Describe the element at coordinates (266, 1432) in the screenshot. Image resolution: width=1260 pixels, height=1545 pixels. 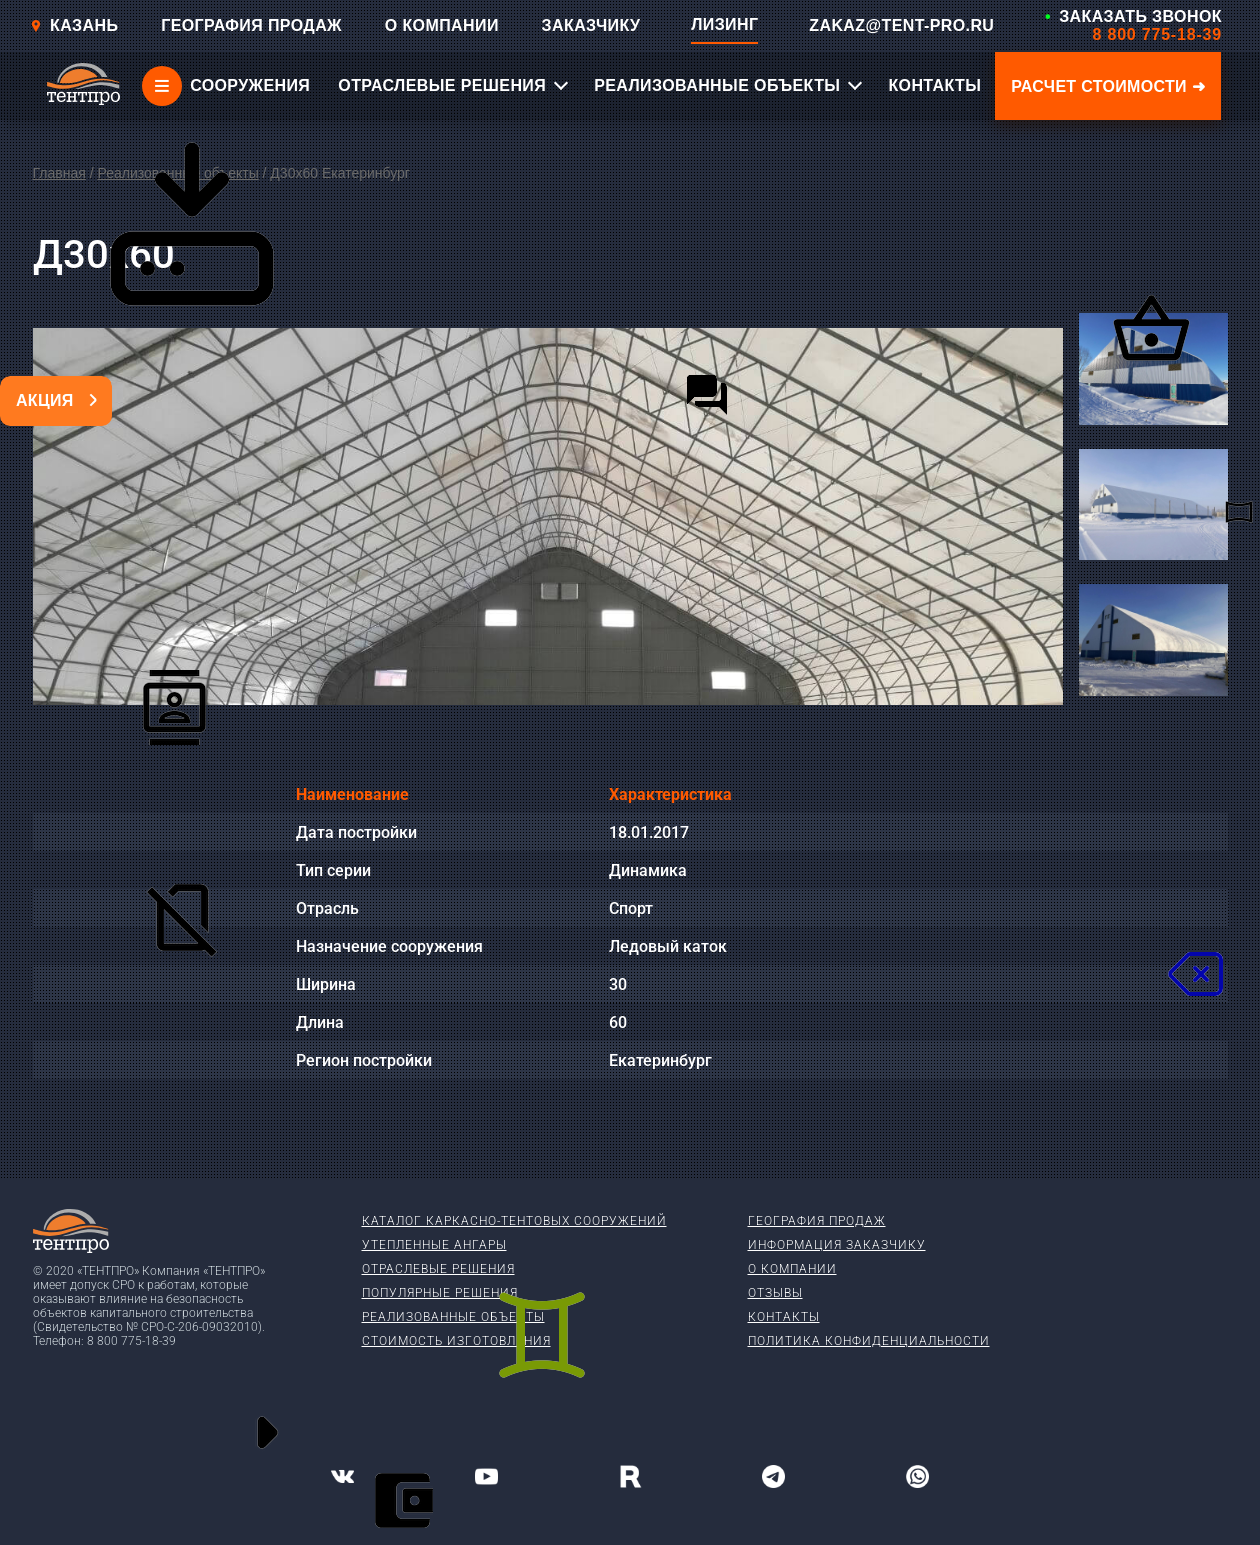
I see `navigate to the next item or screen` at that location.